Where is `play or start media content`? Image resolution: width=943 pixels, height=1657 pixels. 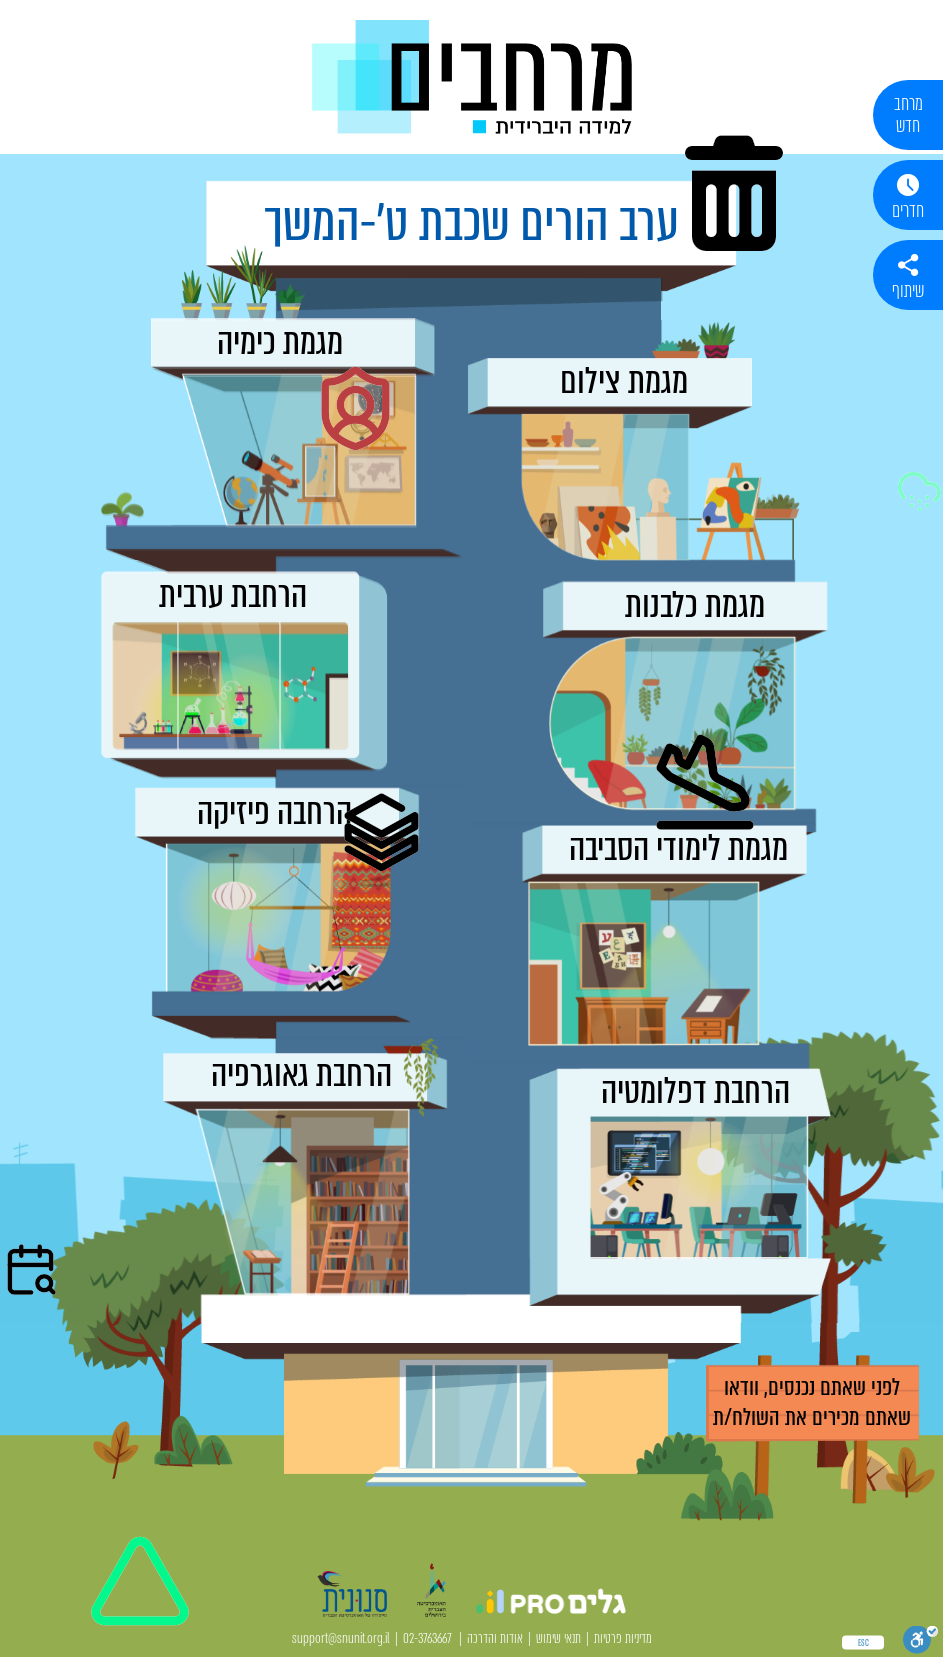 play or start media content is located at coordinates (140, 1581).